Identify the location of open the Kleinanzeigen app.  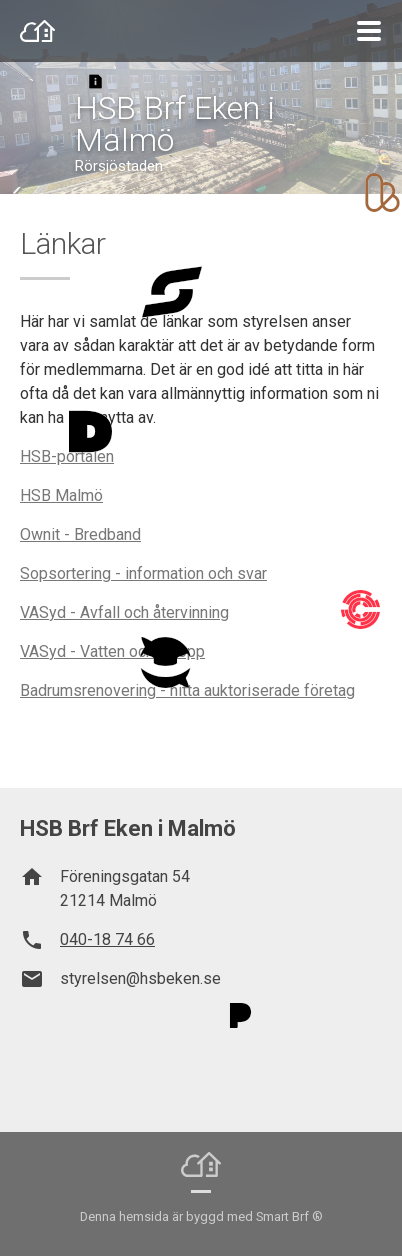
(382, 192).